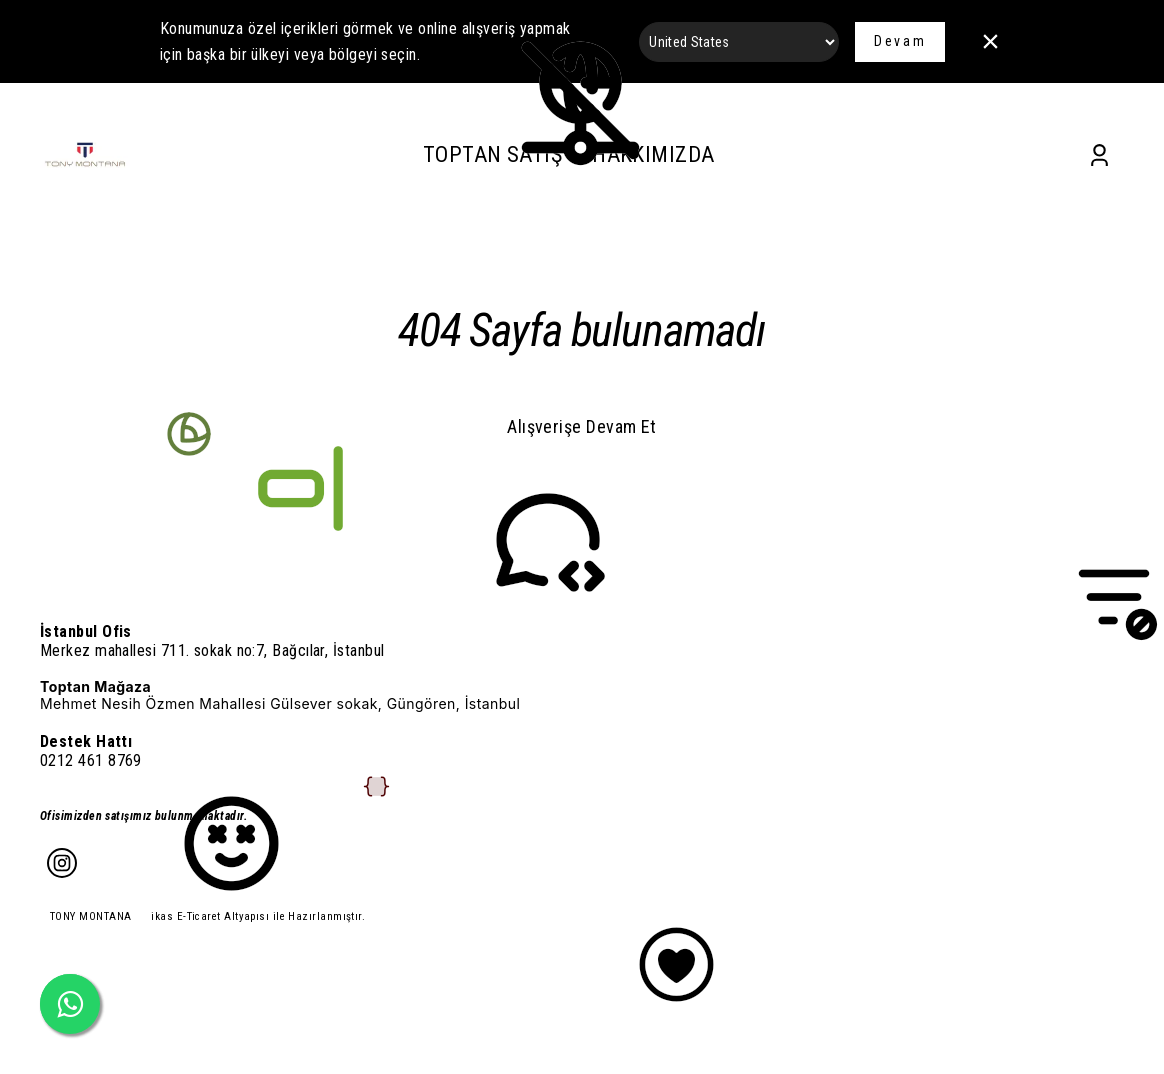 The height and width of the screenshot is (1074, 1164). I want to click on access code or developer settings, so click(376, 786).